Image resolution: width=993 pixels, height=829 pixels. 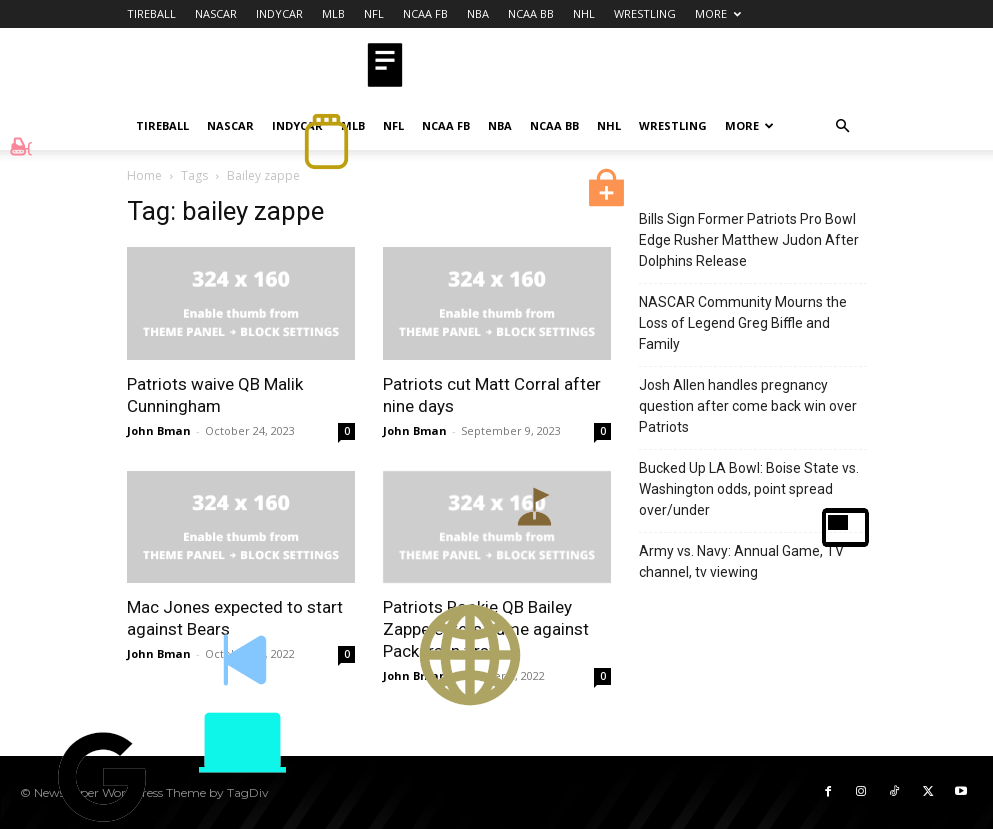 What do you see at coordinates (245, 660) in the screenshot?
I see `skip to the previous track` at bounding box center [245, 660].